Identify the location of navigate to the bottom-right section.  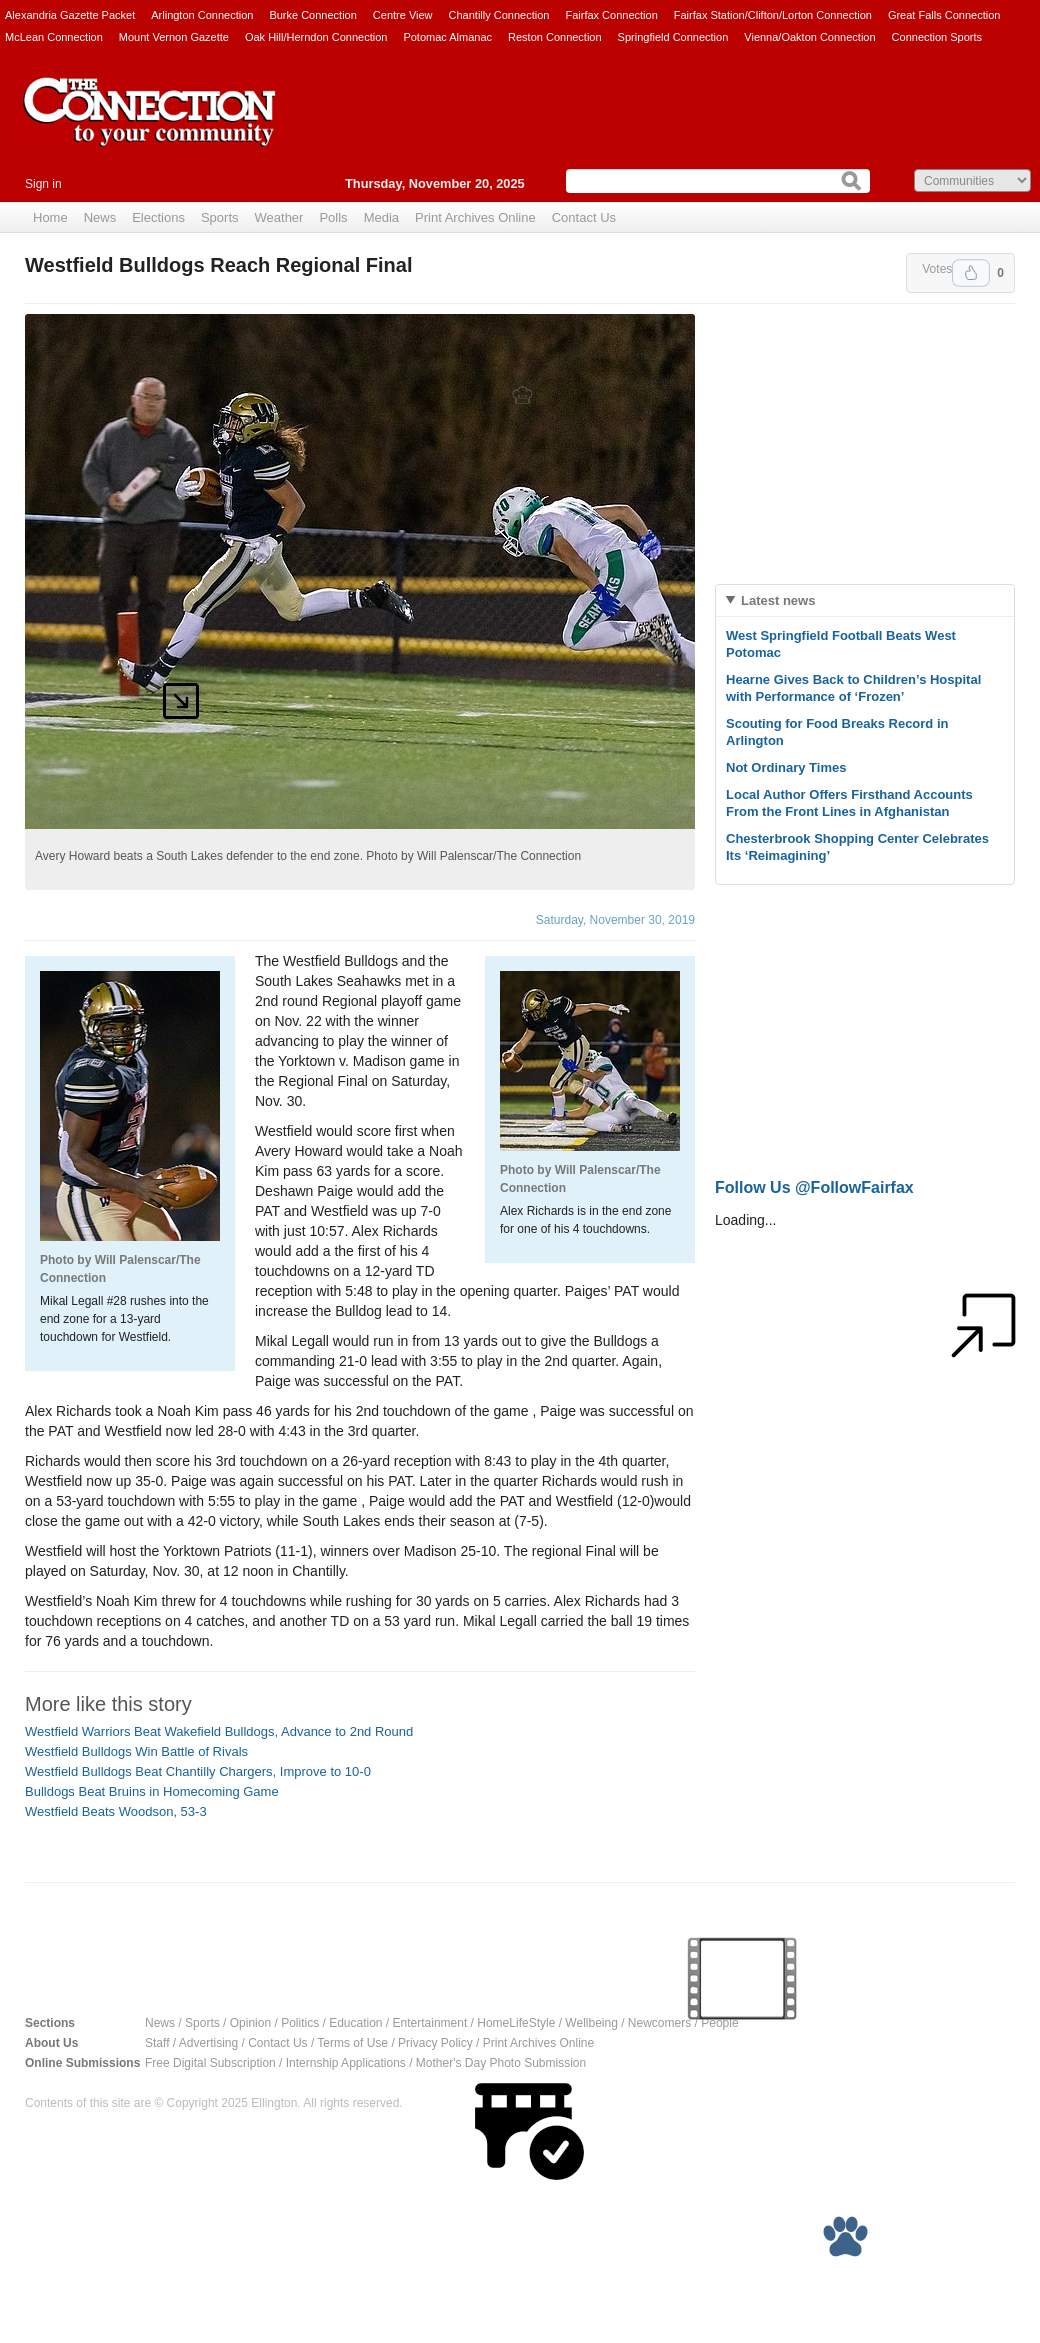
(181, 701).